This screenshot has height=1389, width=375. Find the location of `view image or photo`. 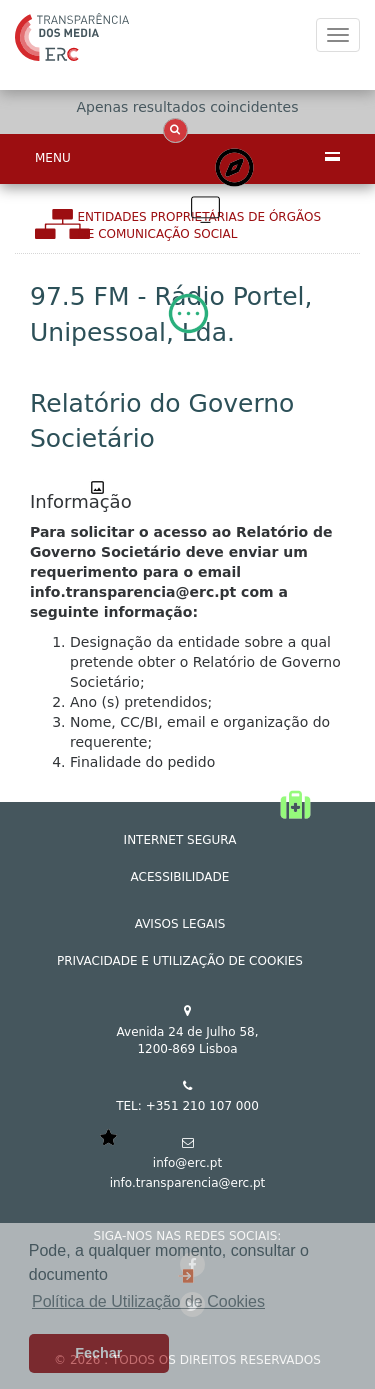

view image or photo is located at coordinates (97, 487).